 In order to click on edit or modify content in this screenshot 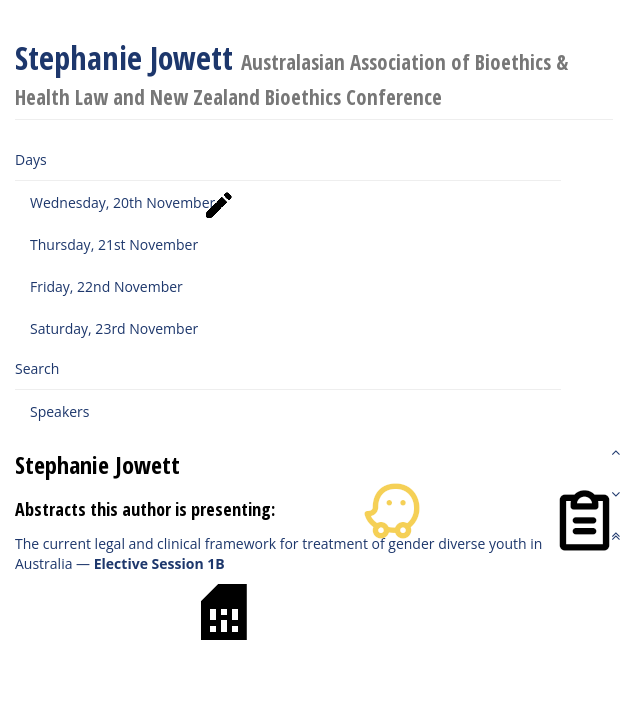, I will do `click(219, 205)`.